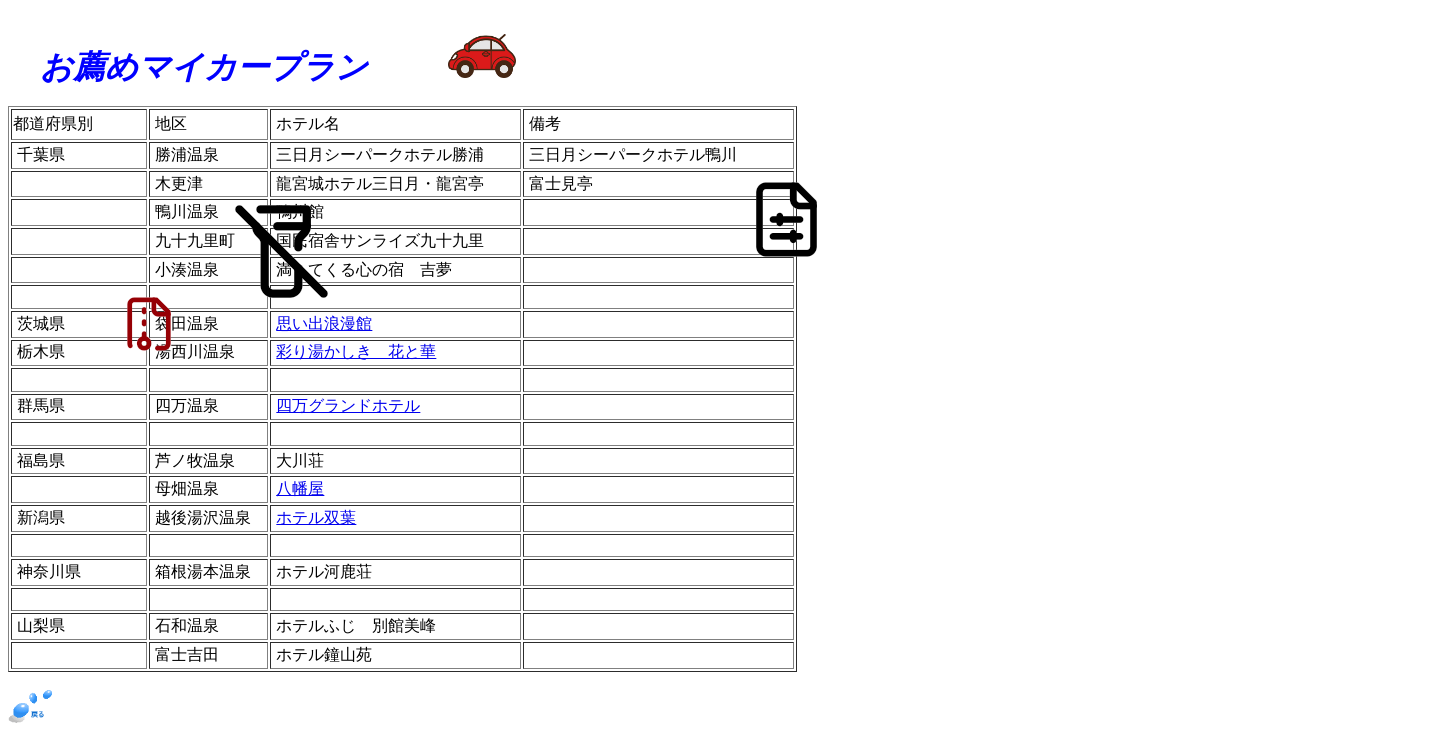 The image size is (1440, 739). I want to click on adjust file settings or preferences, so click(786, 219).